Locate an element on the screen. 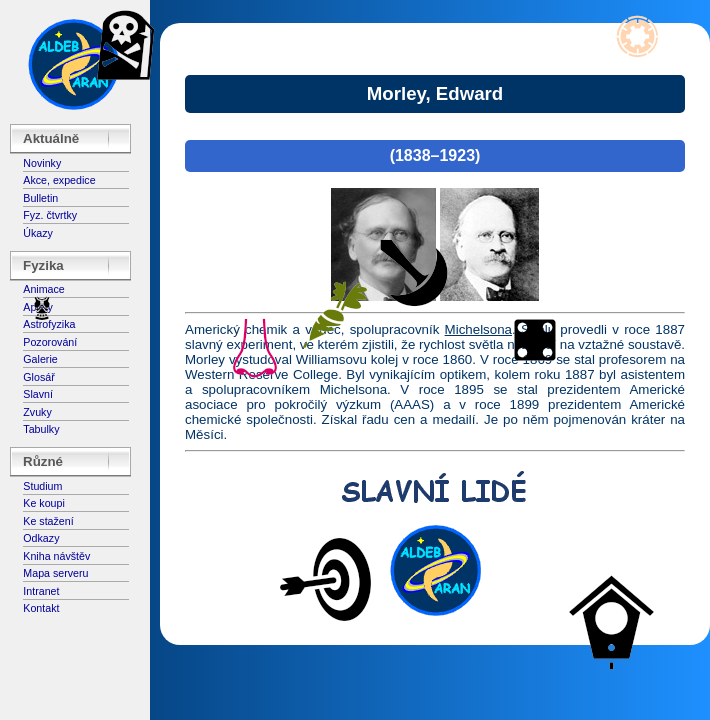  indicates a vegetable or garden item in a game inventory is located at coordinates (335, 315).